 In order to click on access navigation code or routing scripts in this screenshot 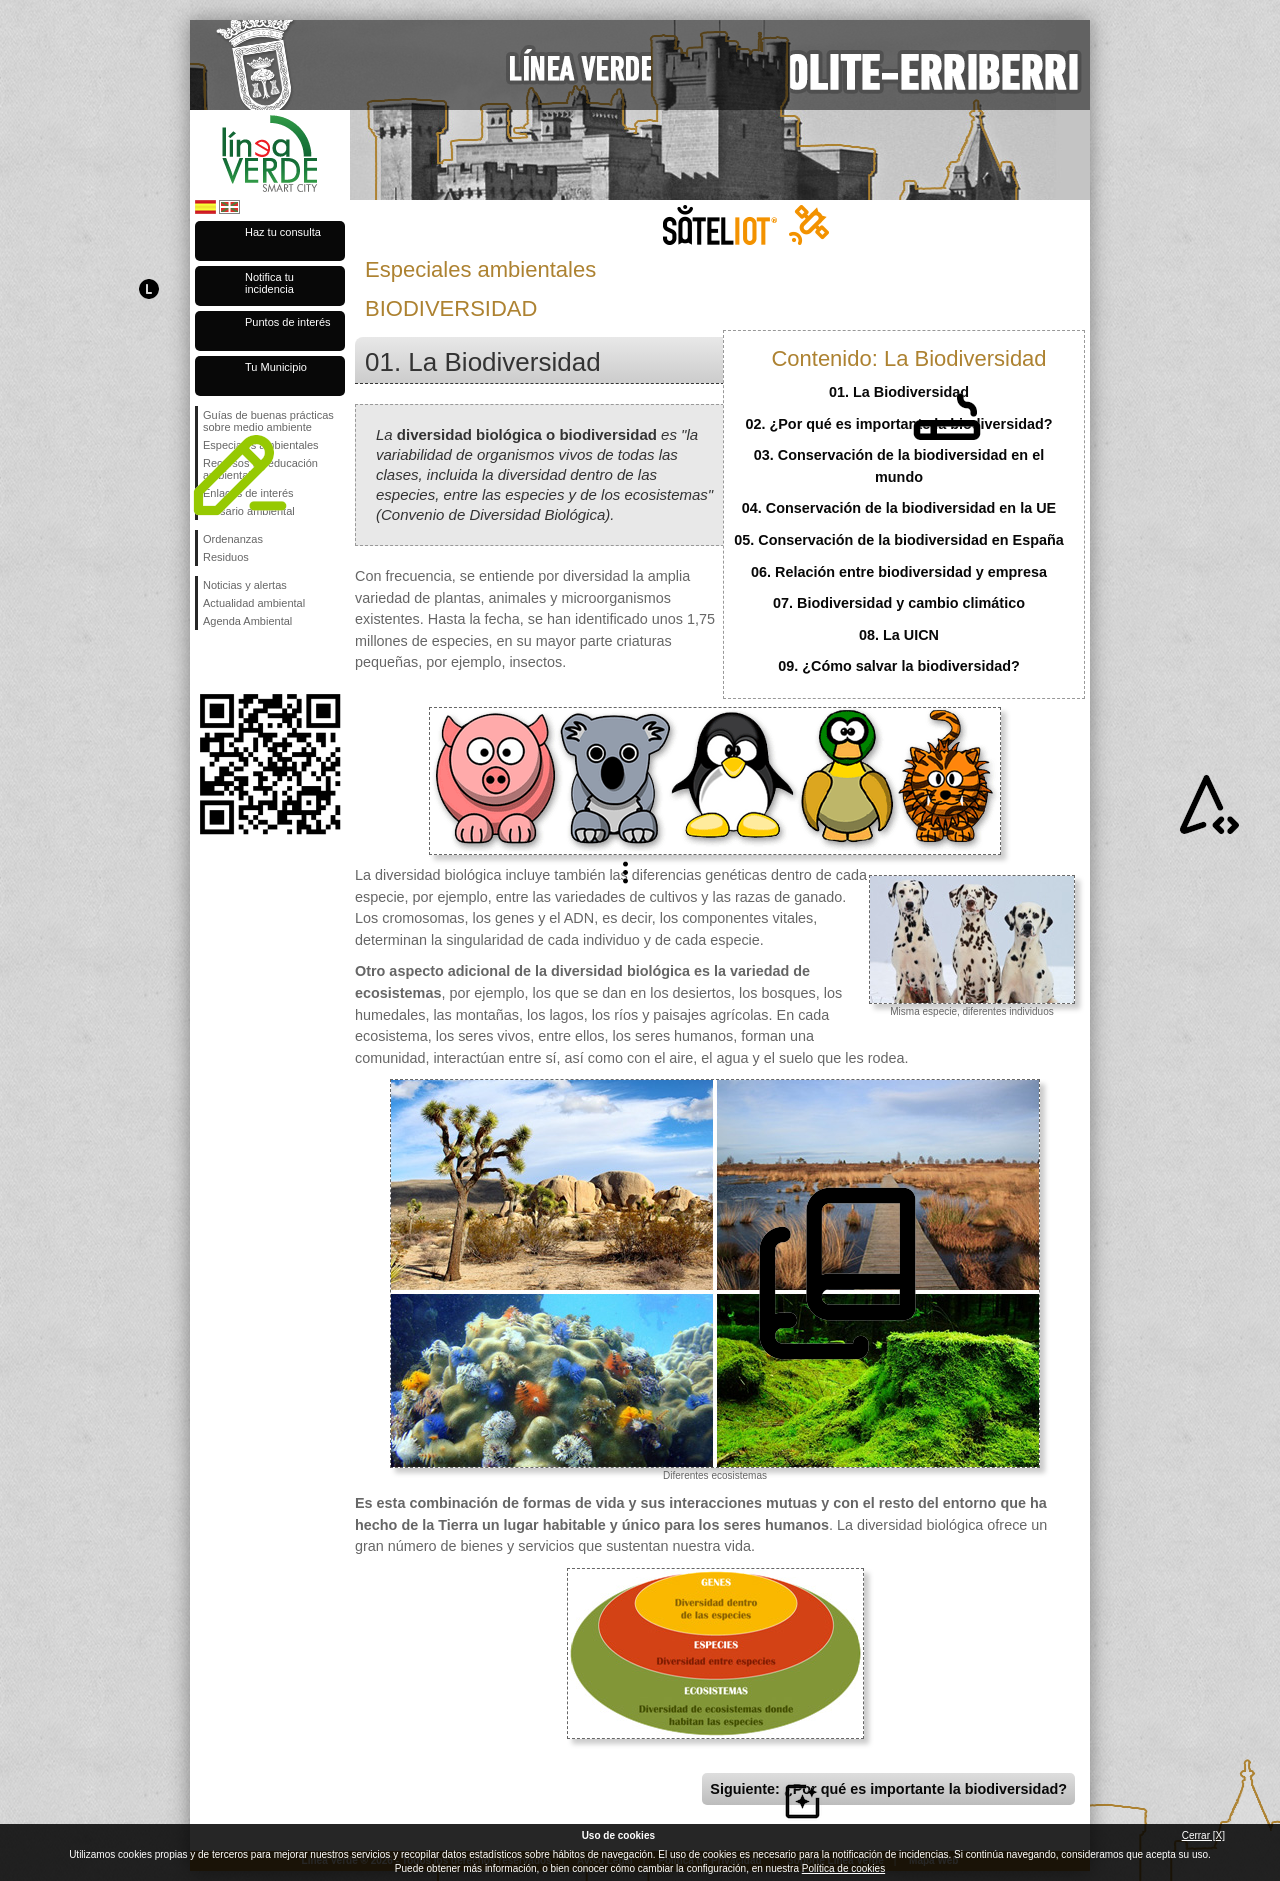, I will do `click(1206, 804)`.